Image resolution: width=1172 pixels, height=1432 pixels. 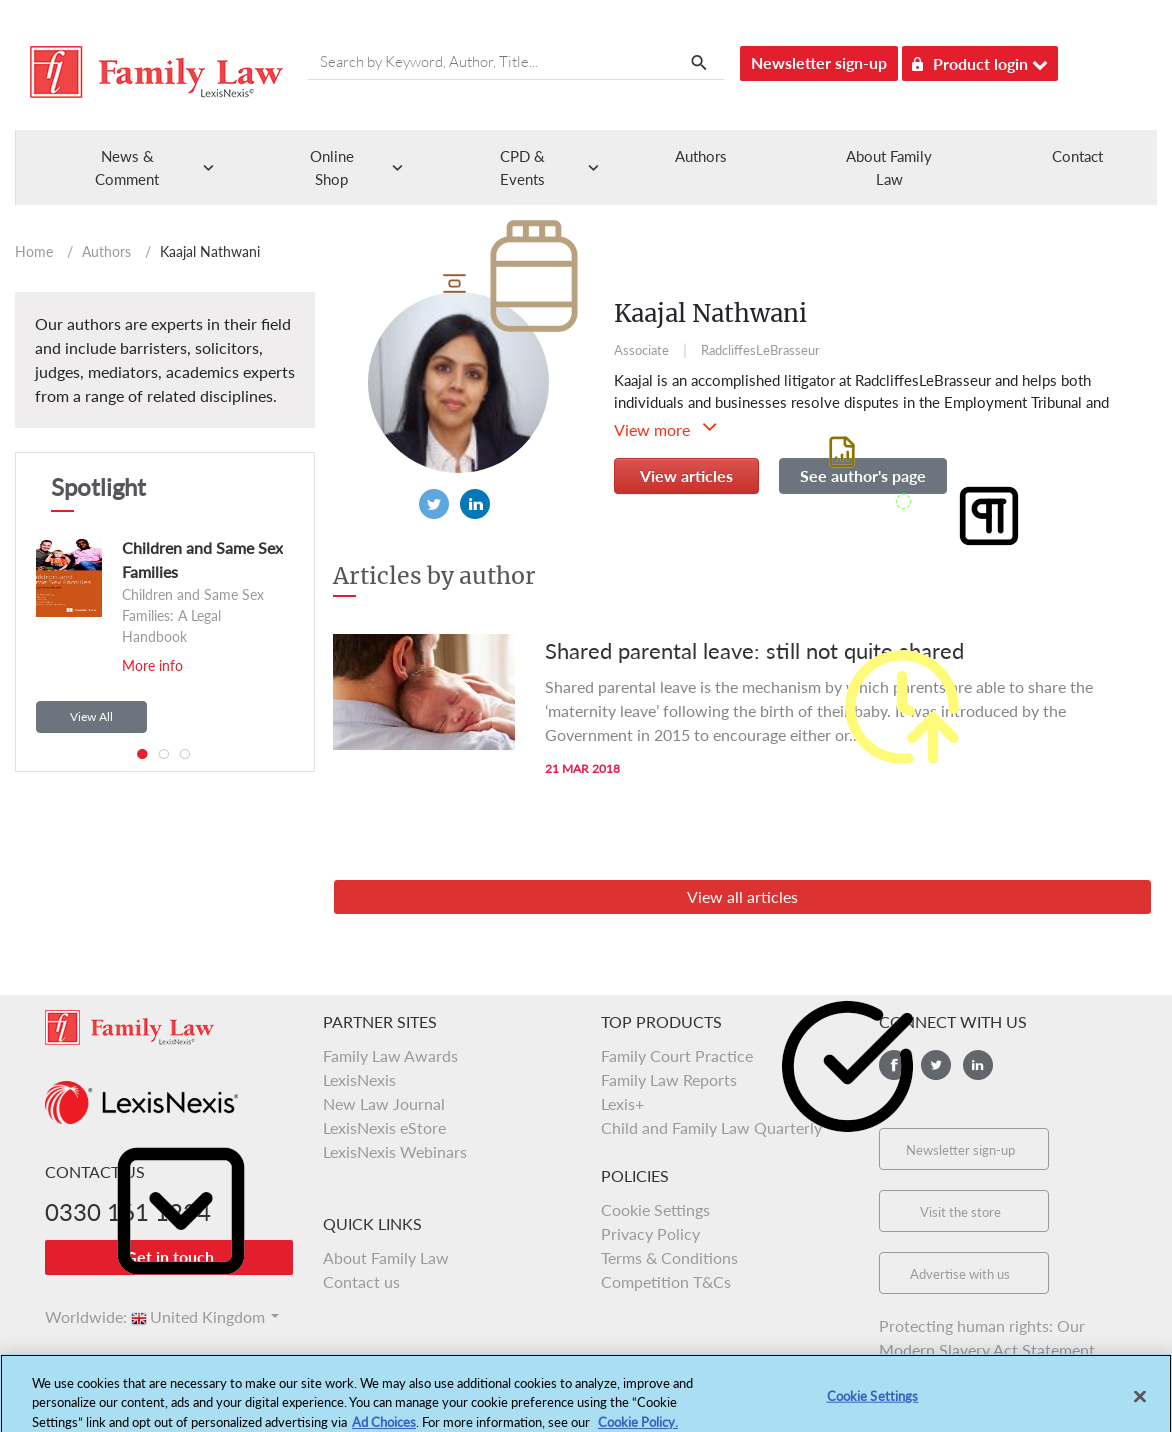 I want to click on distribute vertical space evenly around selected elements, so click(x=454, y=283).